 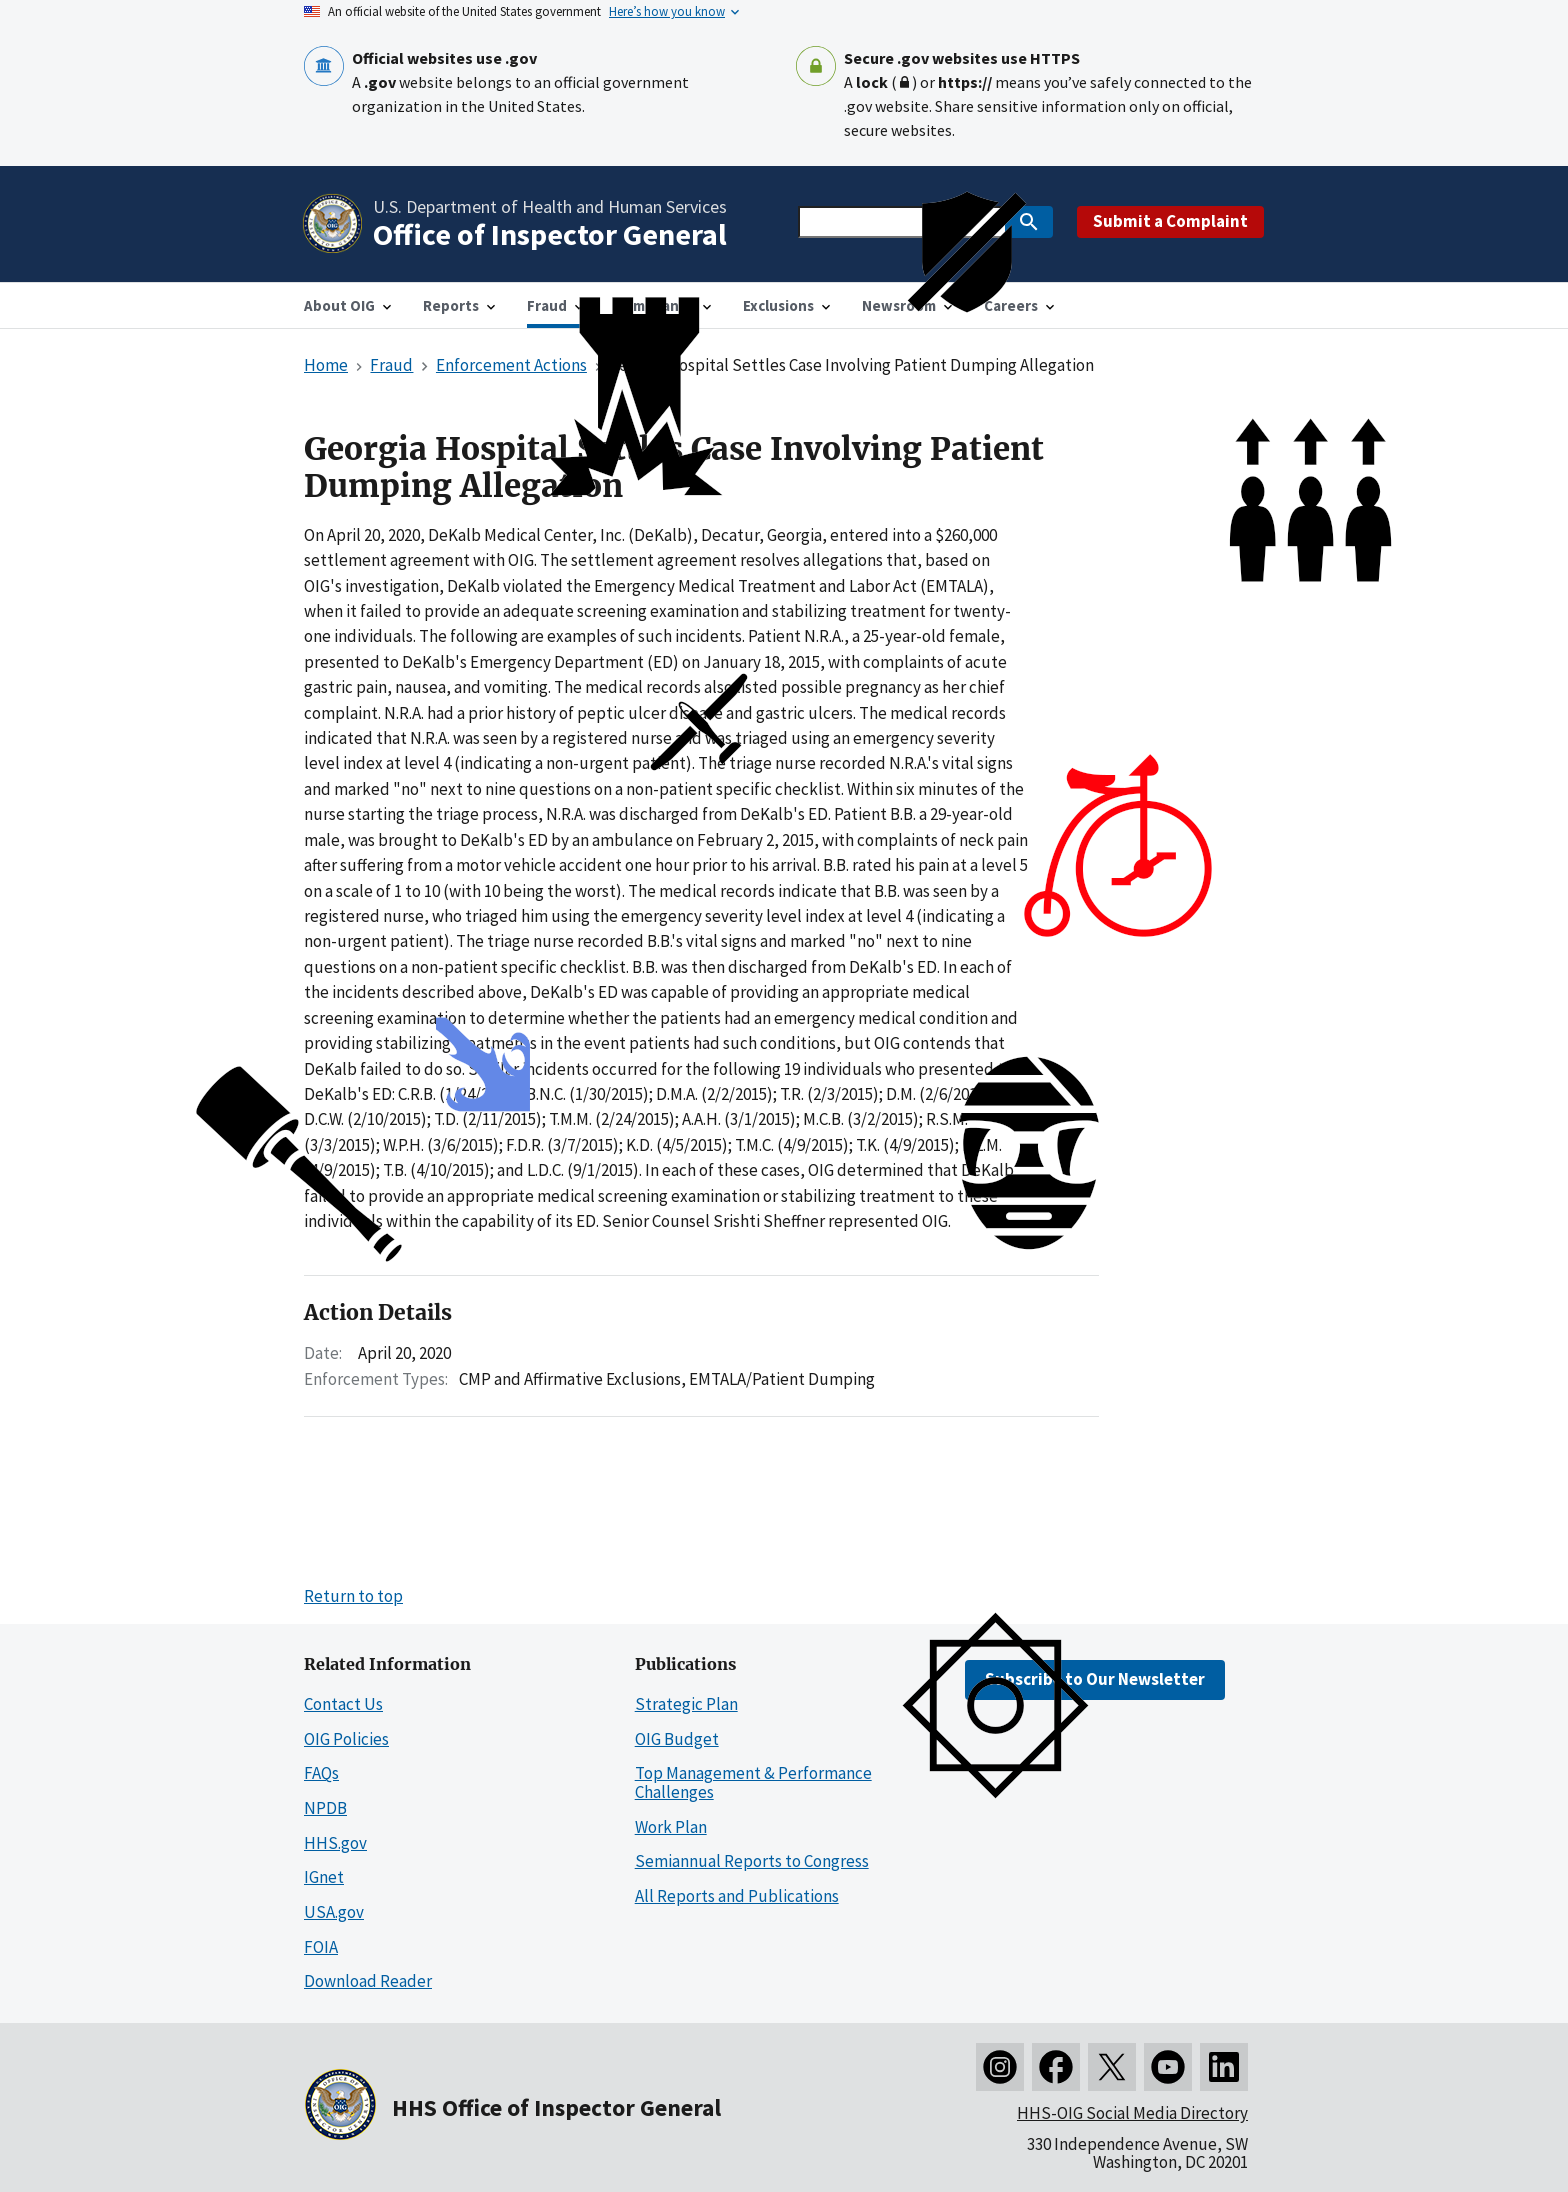 I want to click on upgrade your team or group members, so click(x=1310, y=499).